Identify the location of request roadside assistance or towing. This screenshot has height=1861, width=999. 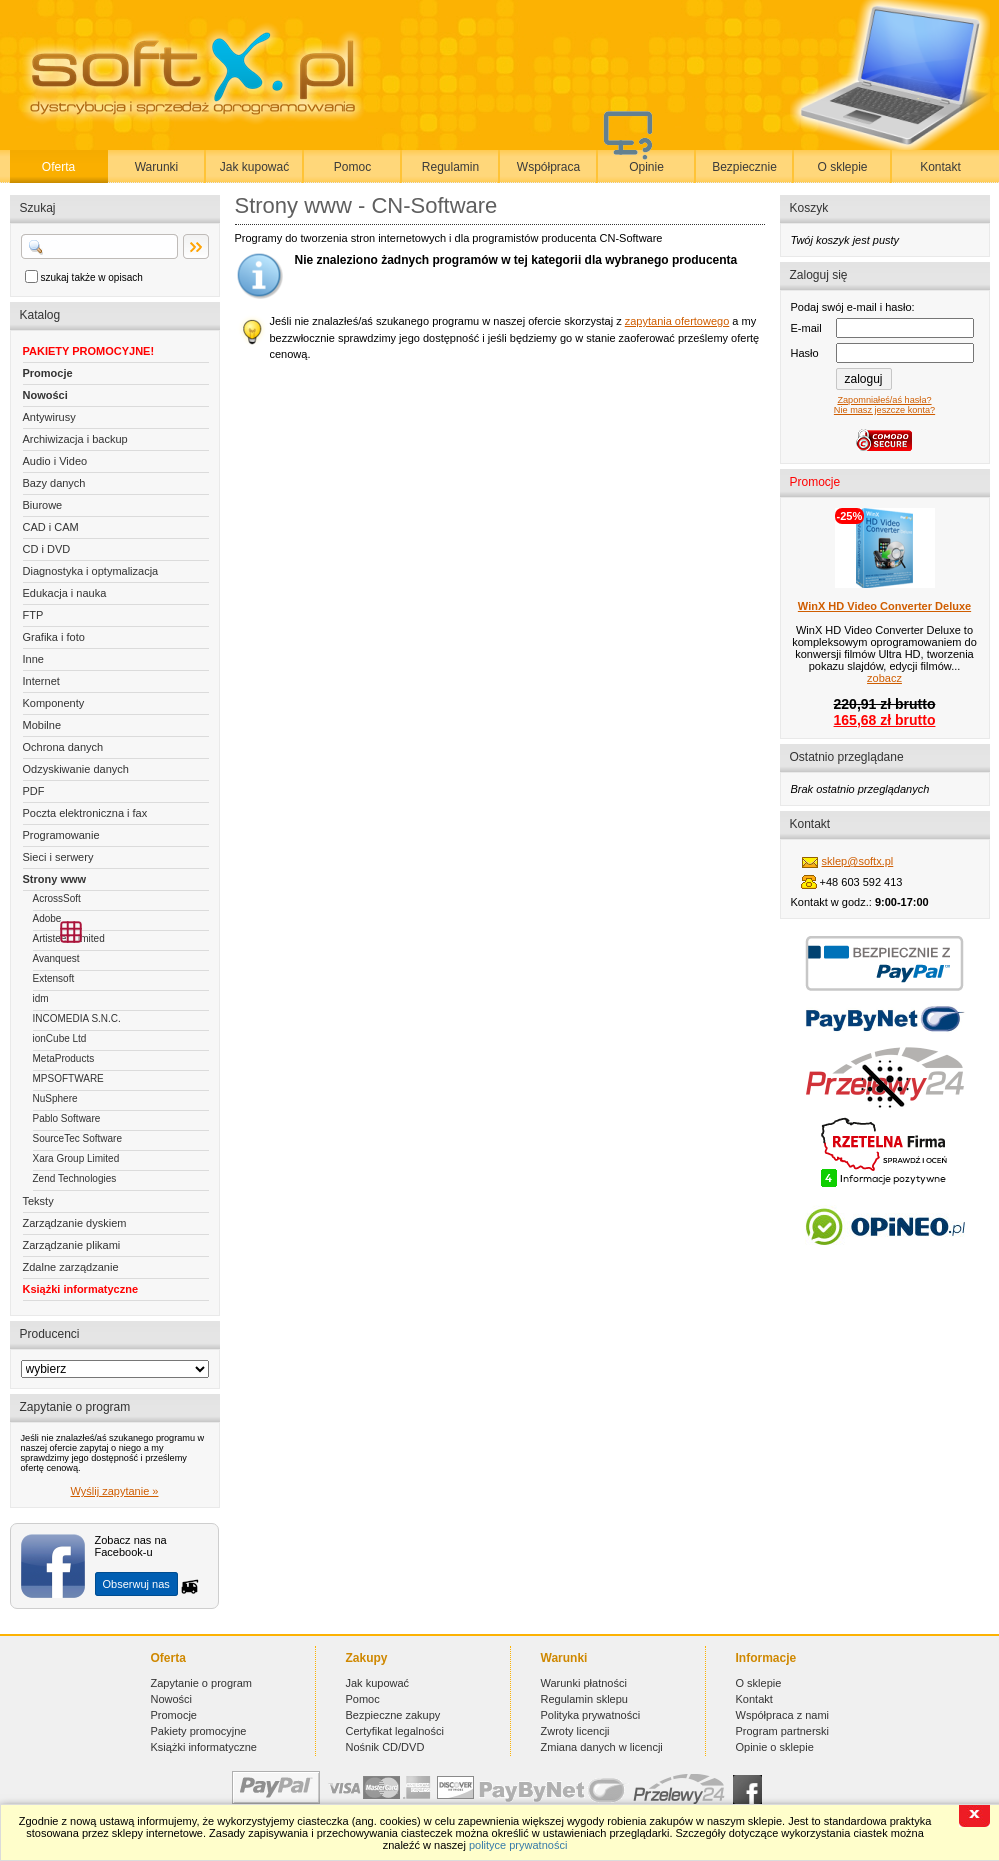
(189, 1587).